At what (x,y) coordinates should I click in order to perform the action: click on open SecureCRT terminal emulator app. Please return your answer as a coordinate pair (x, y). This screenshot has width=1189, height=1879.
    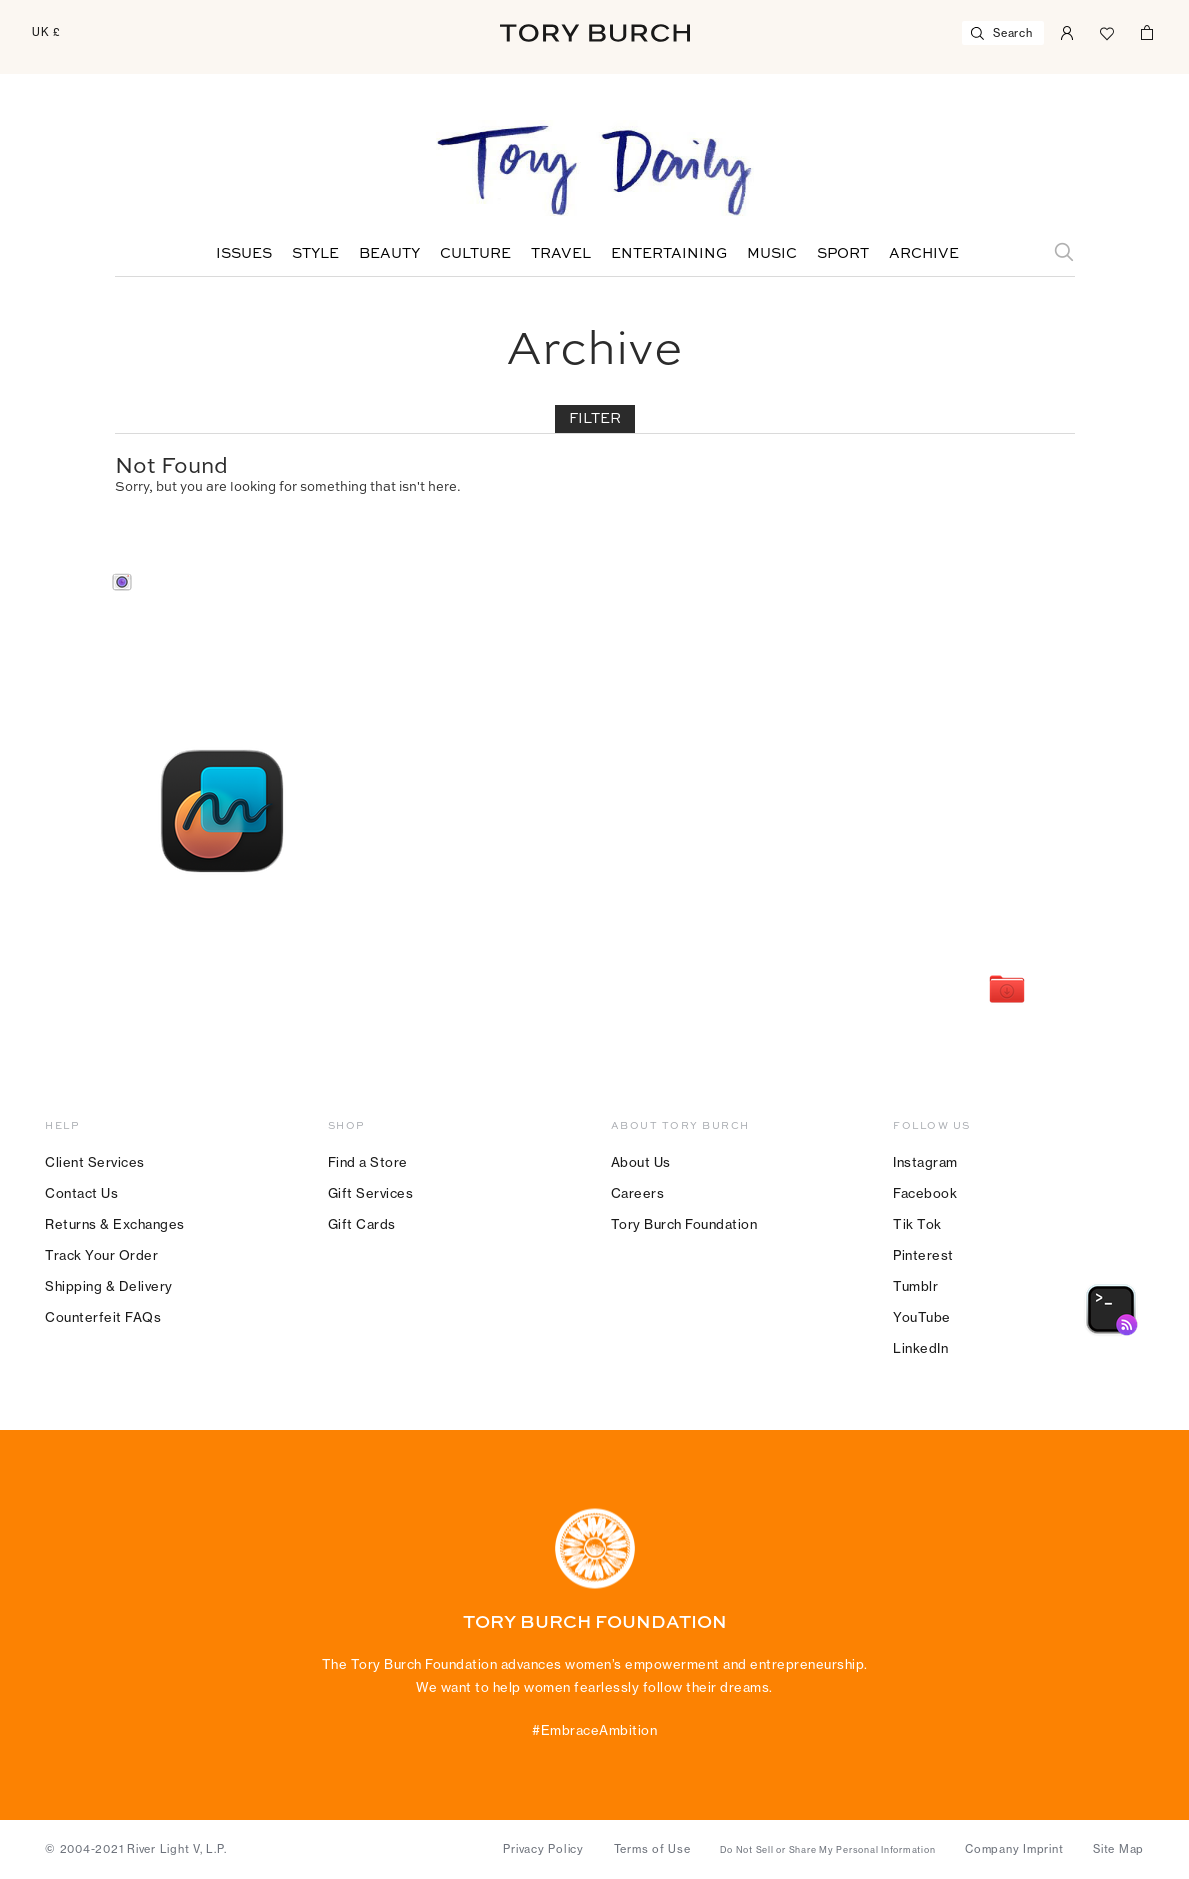
    Looking at the image, I should click on (1111, 1309).